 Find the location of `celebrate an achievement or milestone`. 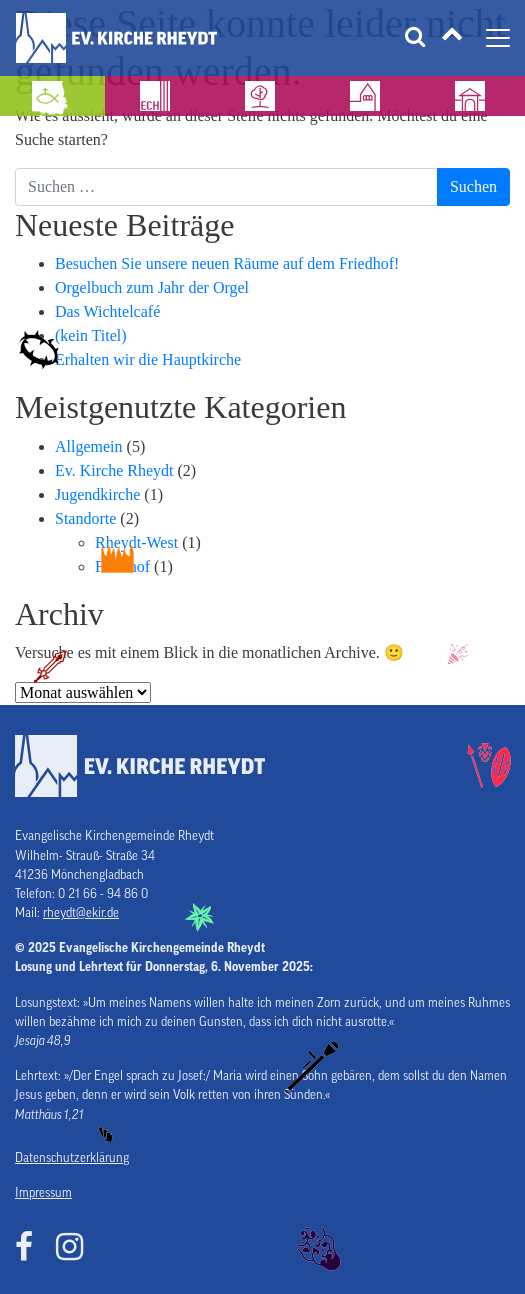

celebrate an achievement or milestone is located at coordinates (457, 654).